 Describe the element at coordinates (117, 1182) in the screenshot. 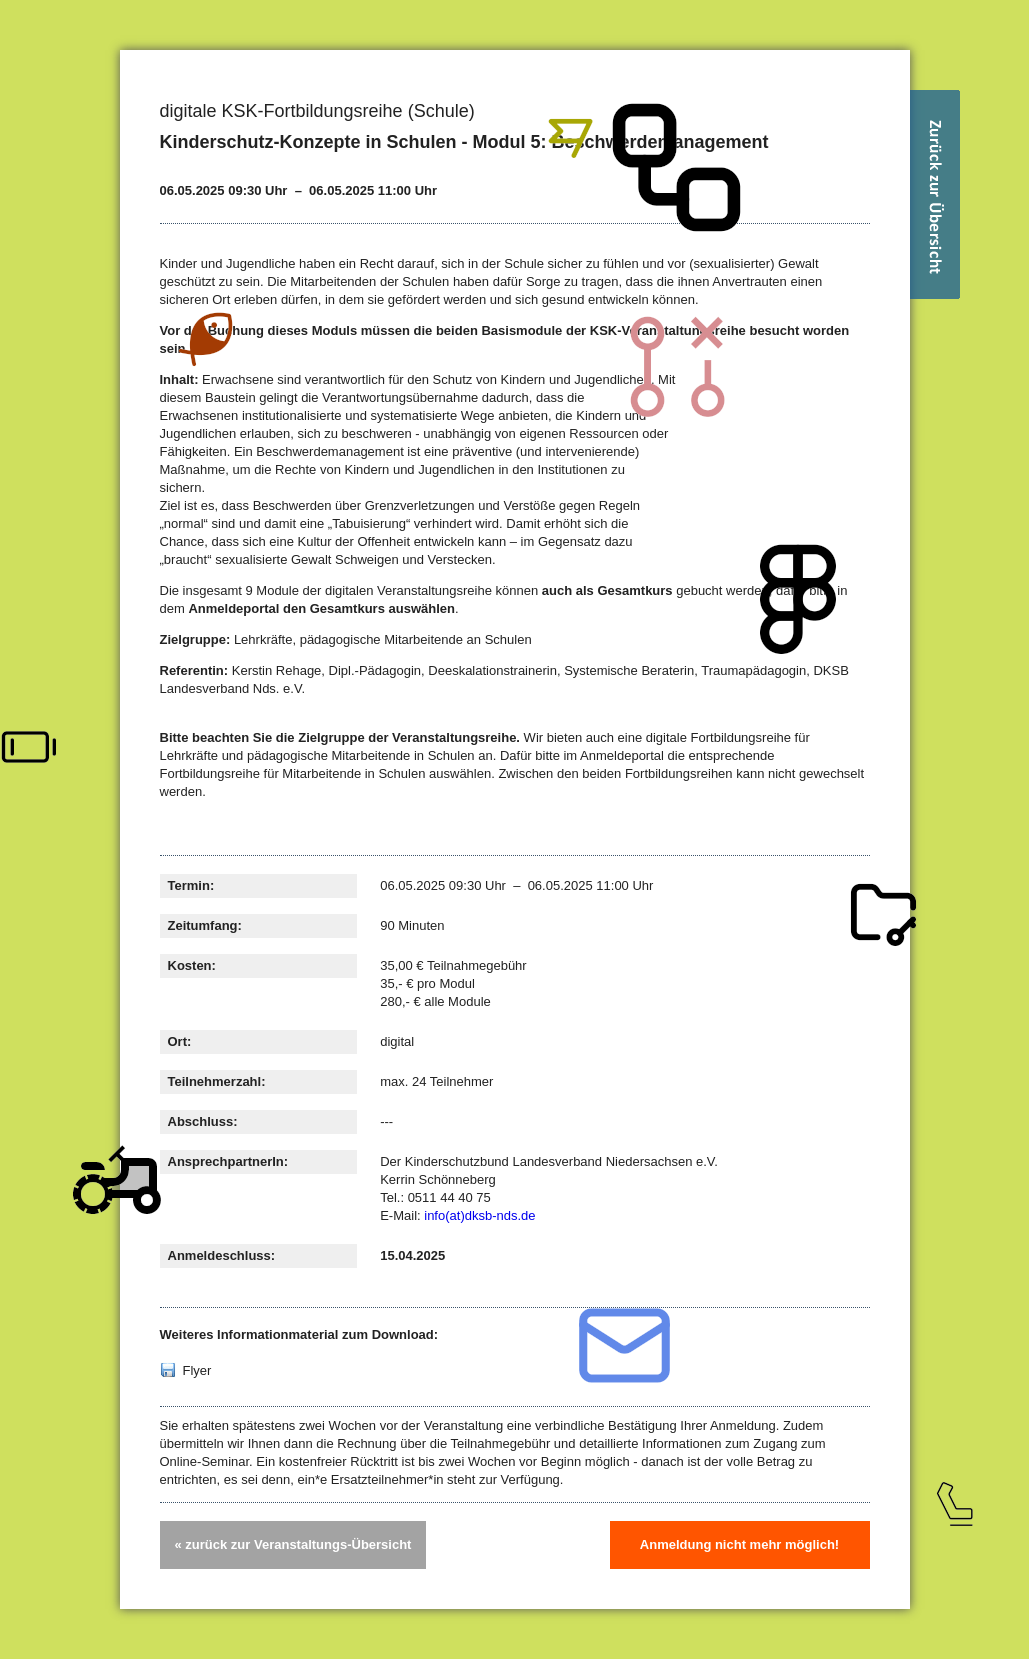

I see `access agricultural or farming features` at that location.